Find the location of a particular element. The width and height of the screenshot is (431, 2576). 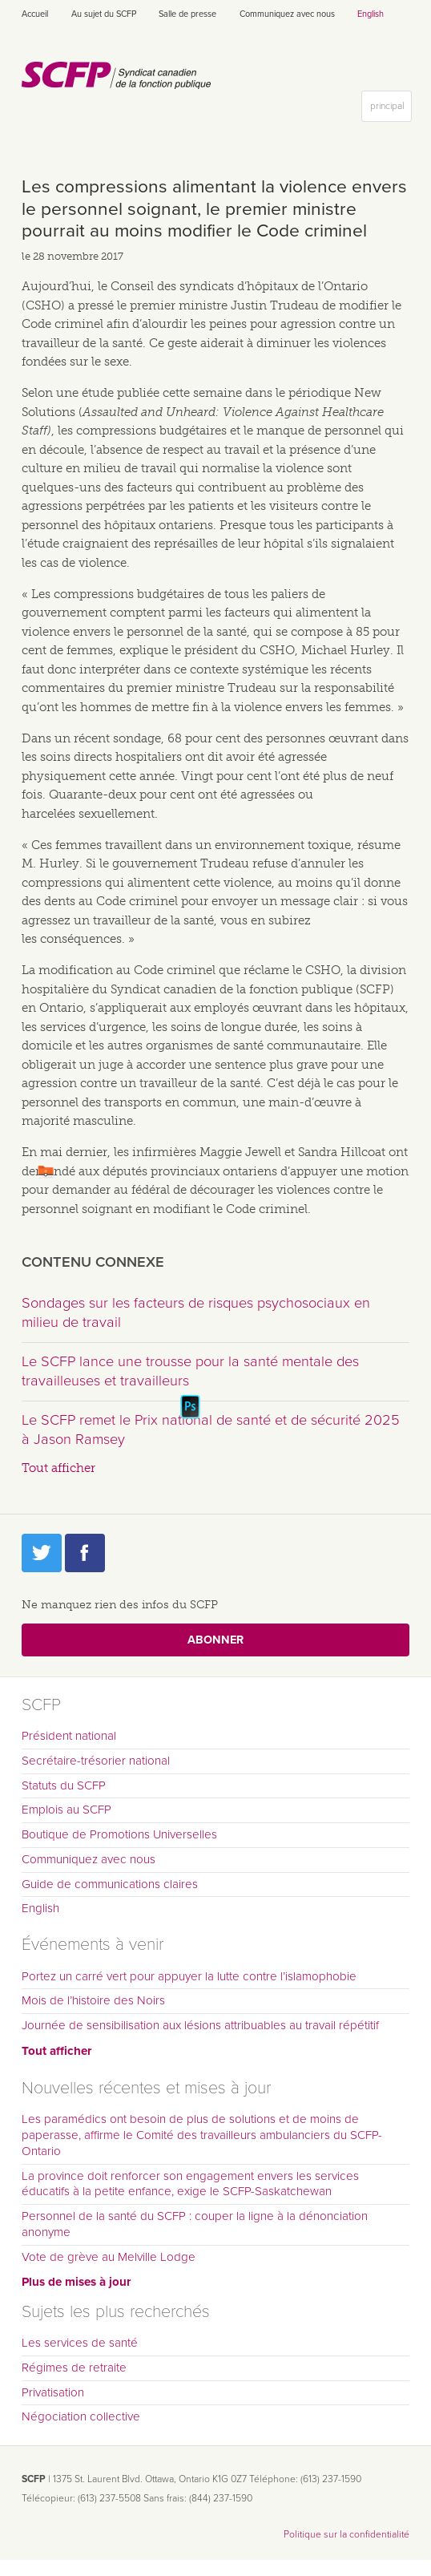

folder containing pokémon-related files or games is located at coordinates (46, 1172).